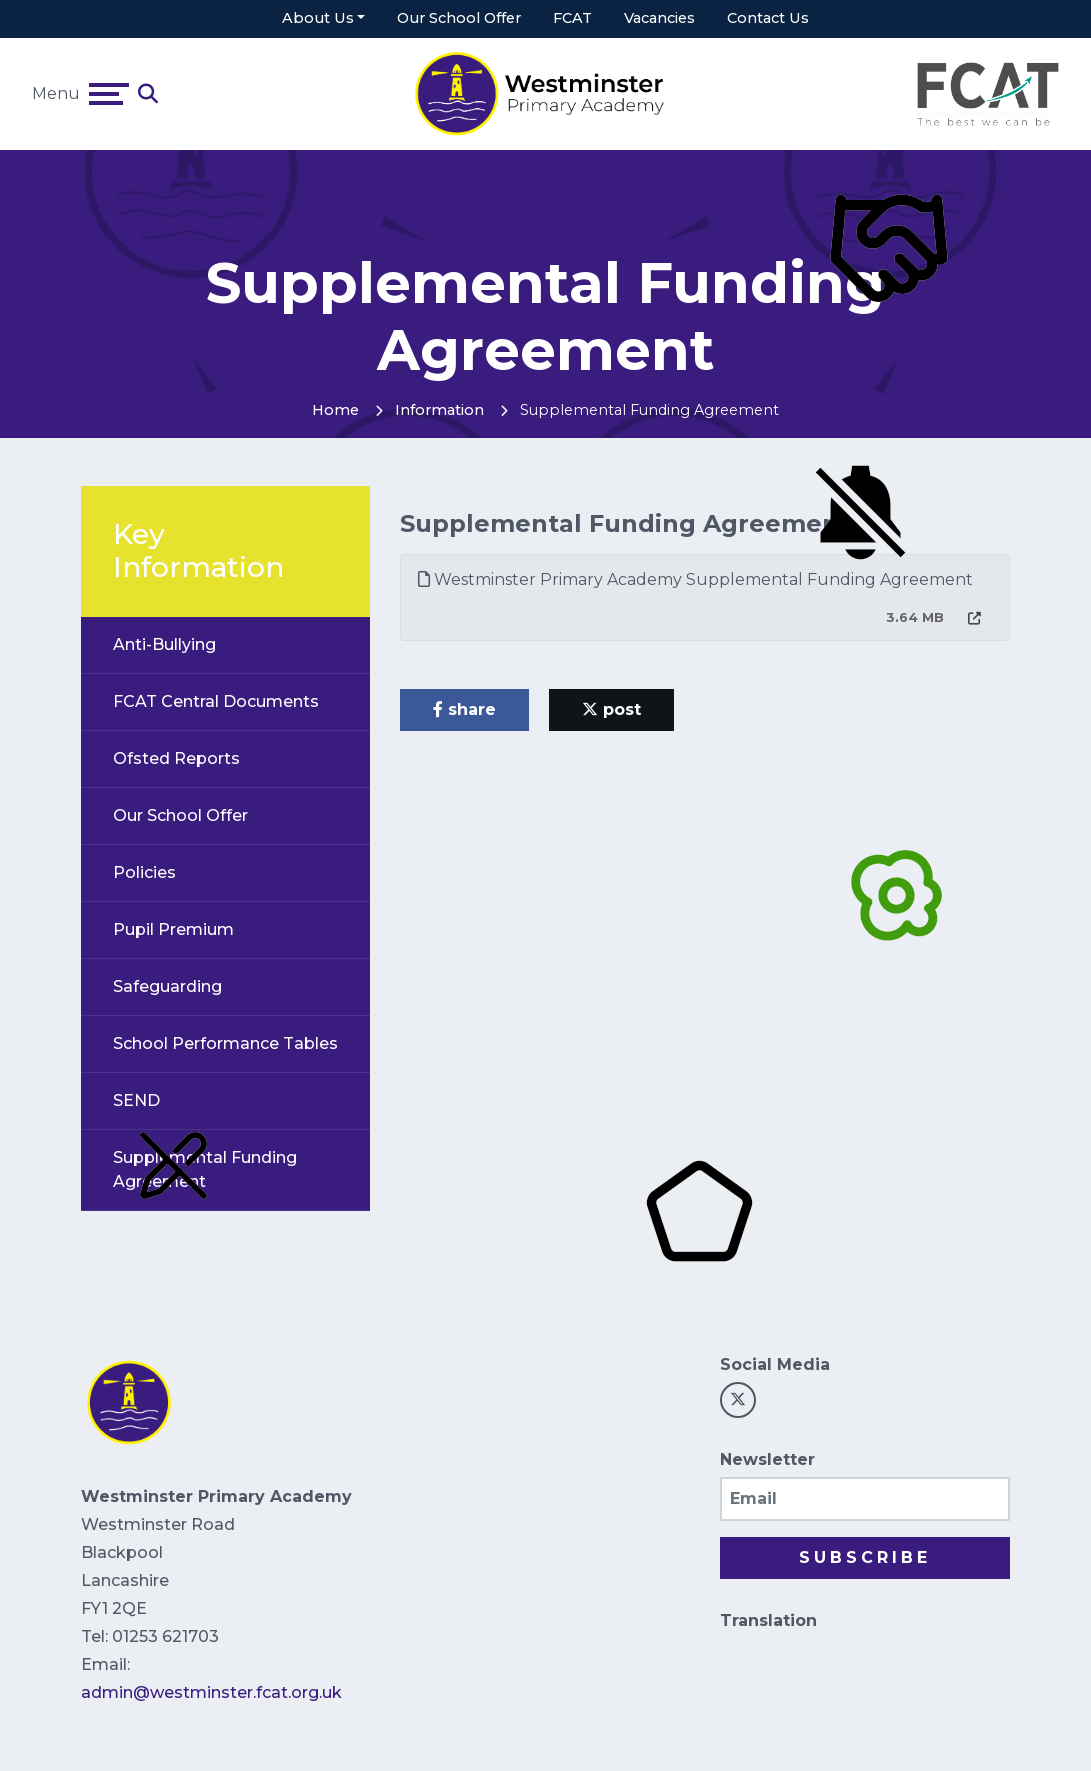 Image resolution: width=1091 pixels, height=1771 pixels. Describe the element at coordinates (896, 895) in the screenshot. I see `access breakfast or brunch recipes` at that location.